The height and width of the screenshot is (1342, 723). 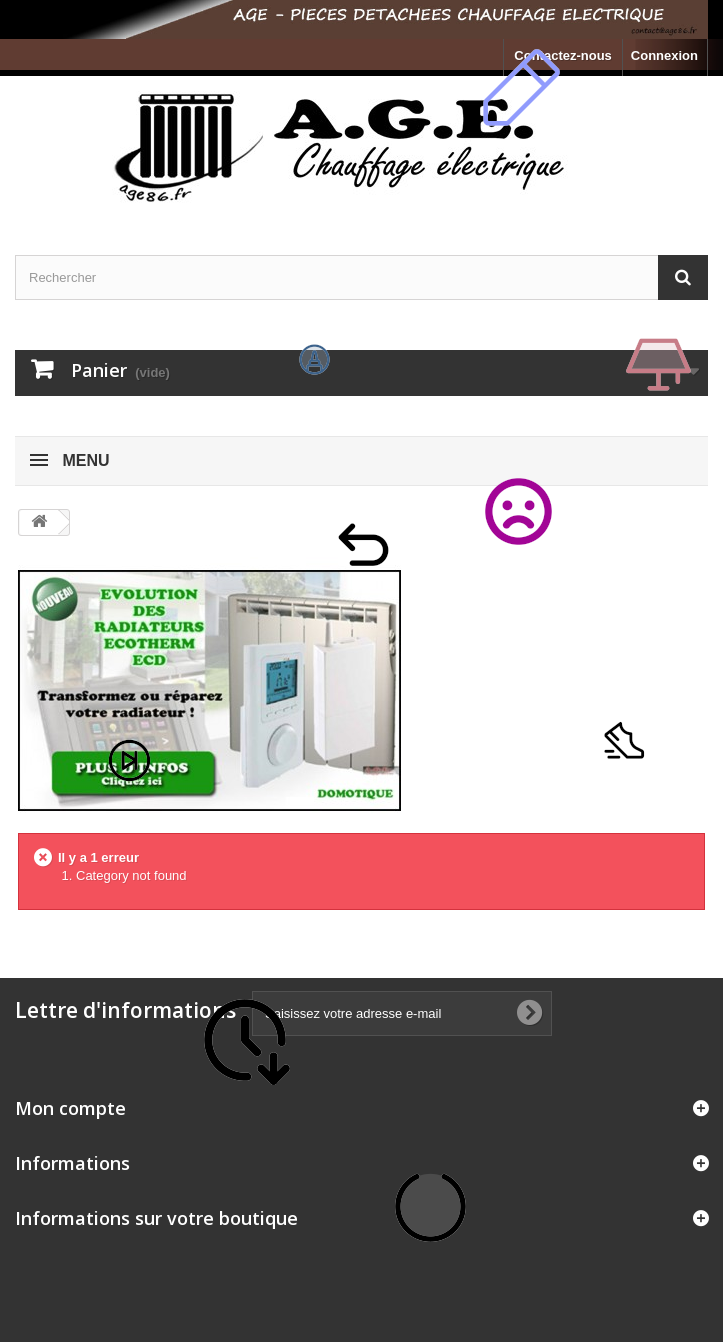 I want to click on download or export time/schedule data, so click(x=245, y=1040).